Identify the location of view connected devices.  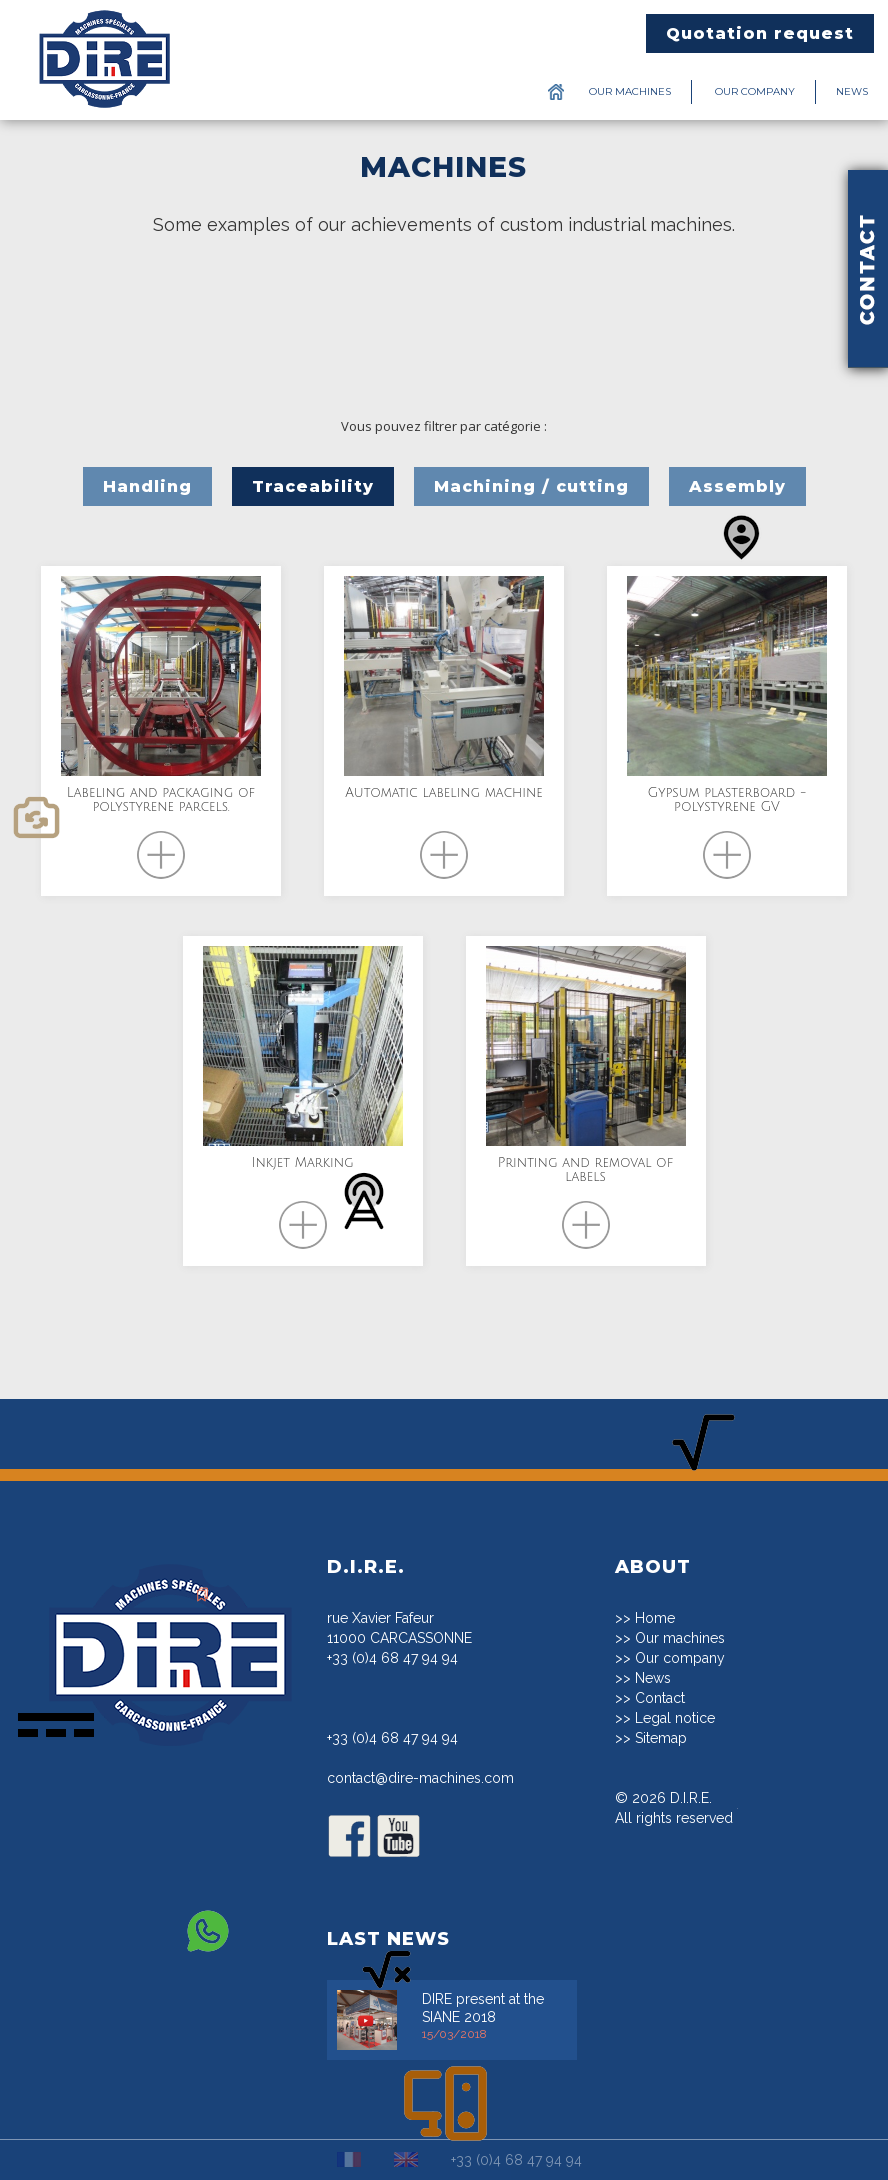
(445, 2103).